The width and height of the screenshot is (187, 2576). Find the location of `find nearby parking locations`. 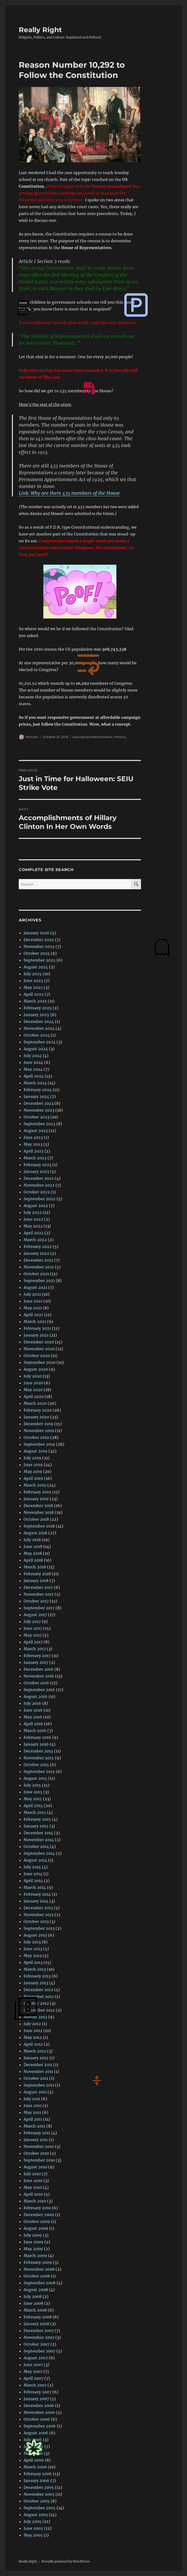

find nearby parking locations is located at coordinates (136, 305).